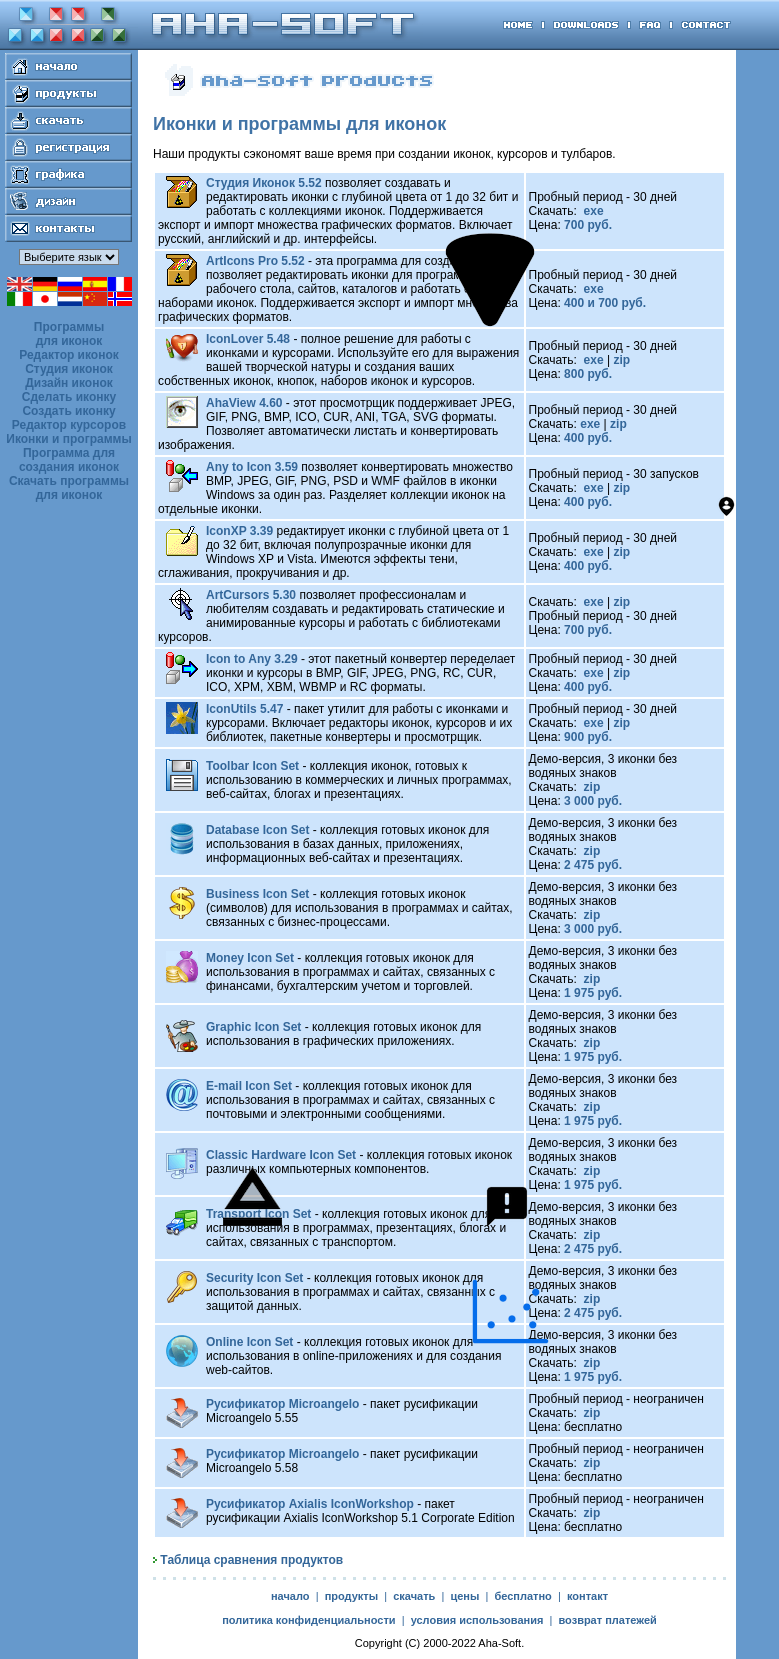  Describe the element at coordinates (510, 1311) in the screenshot. I see `view scatter plot data` at that location.